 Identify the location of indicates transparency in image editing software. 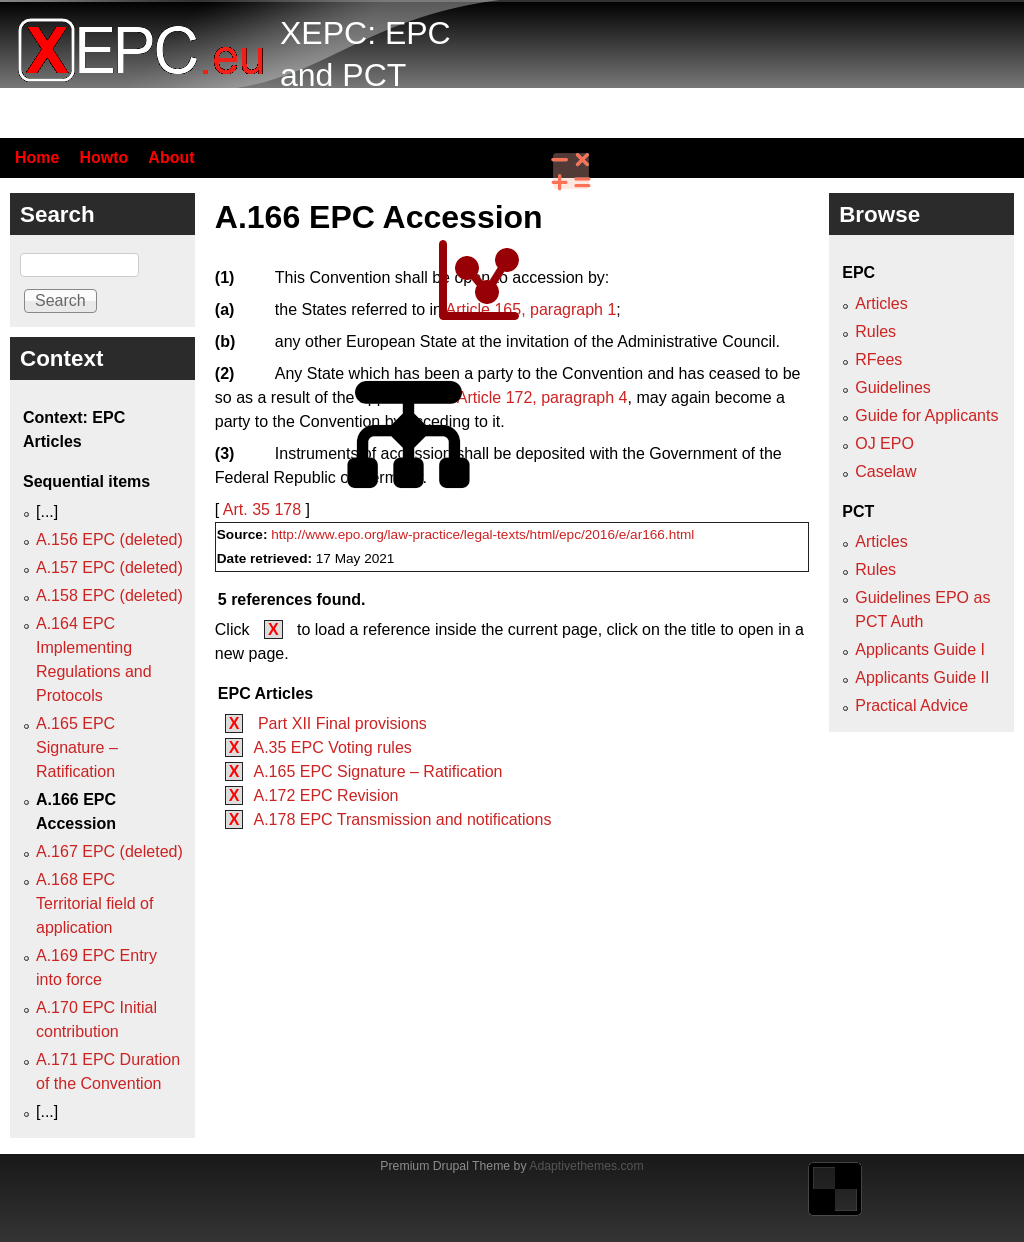
(835, 1189).